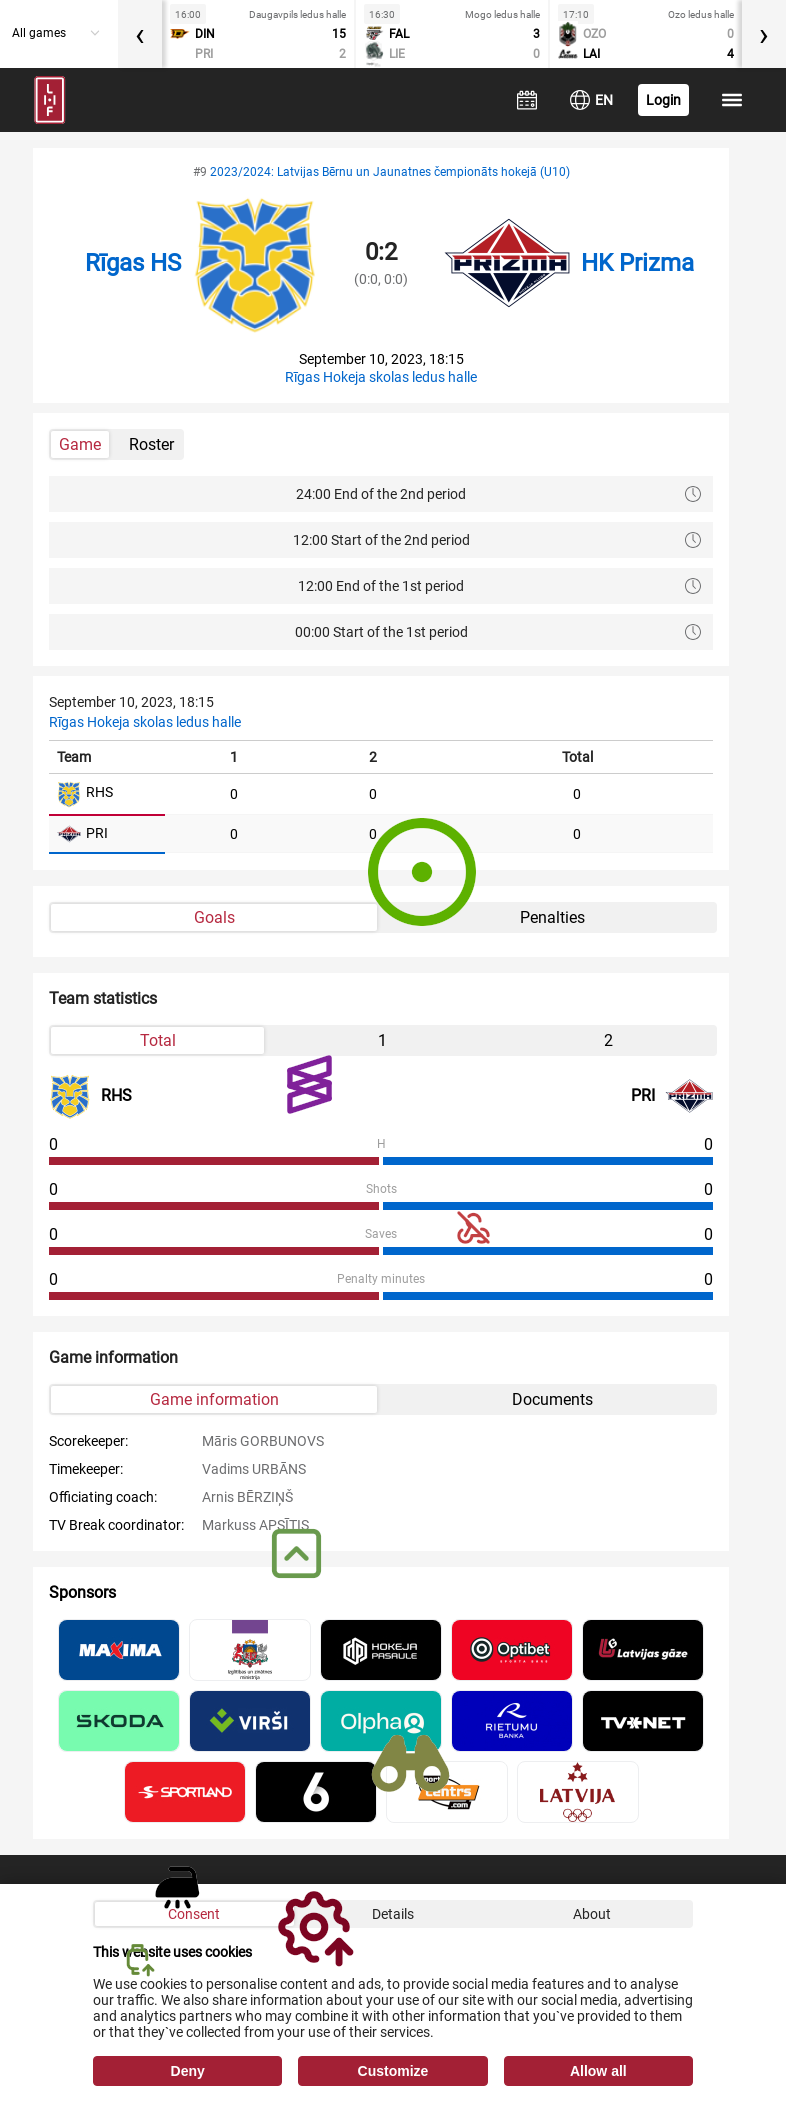 This screenshot has height=2102, width=786. What do you see at coordinates (473, 1227) in the screenshot?
I see `webhook integration disabled` at bounding box center [473, 1227].